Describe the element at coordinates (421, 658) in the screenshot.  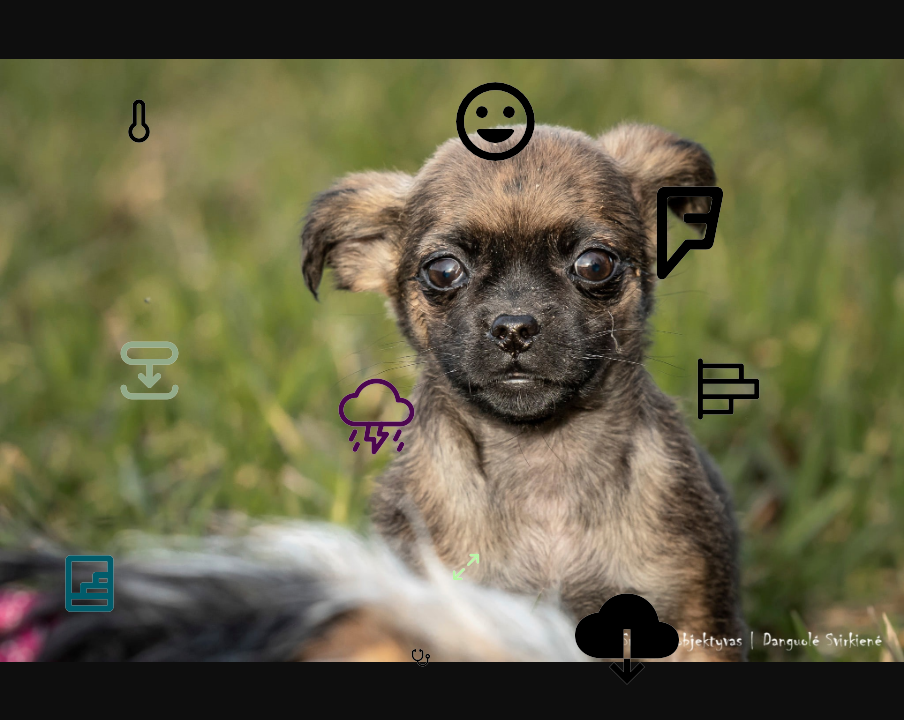
I see `access health or medical features` at that location.